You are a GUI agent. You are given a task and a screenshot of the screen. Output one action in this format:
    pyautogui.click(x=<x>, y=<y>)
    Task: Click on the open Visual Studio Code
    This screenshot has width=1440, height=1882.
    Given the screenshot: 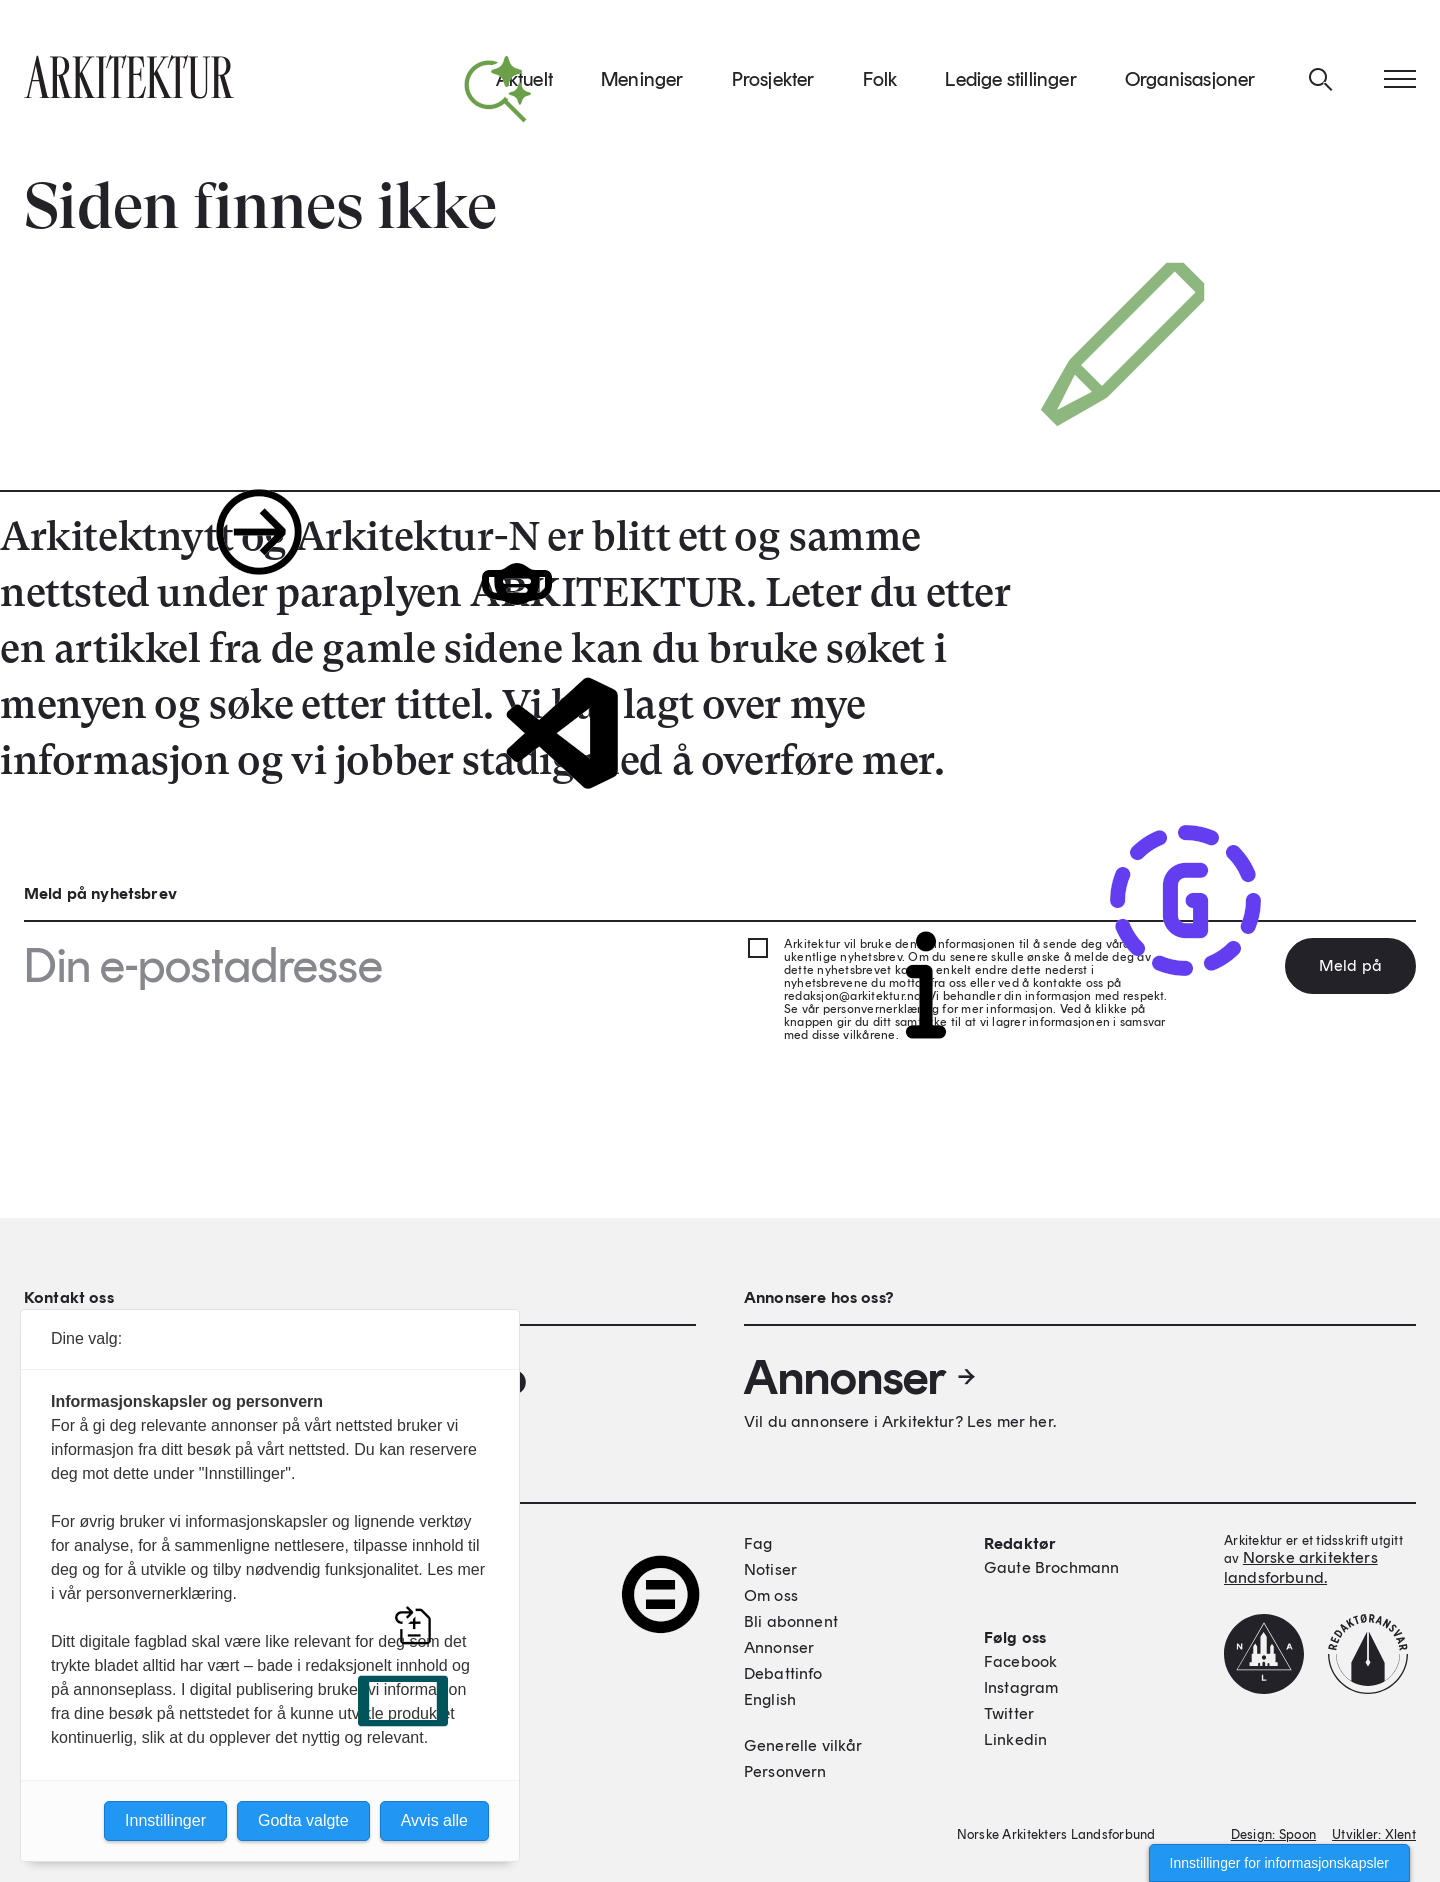 What is the action you would take?
    pyautogui.click(x=566, y=737)
    